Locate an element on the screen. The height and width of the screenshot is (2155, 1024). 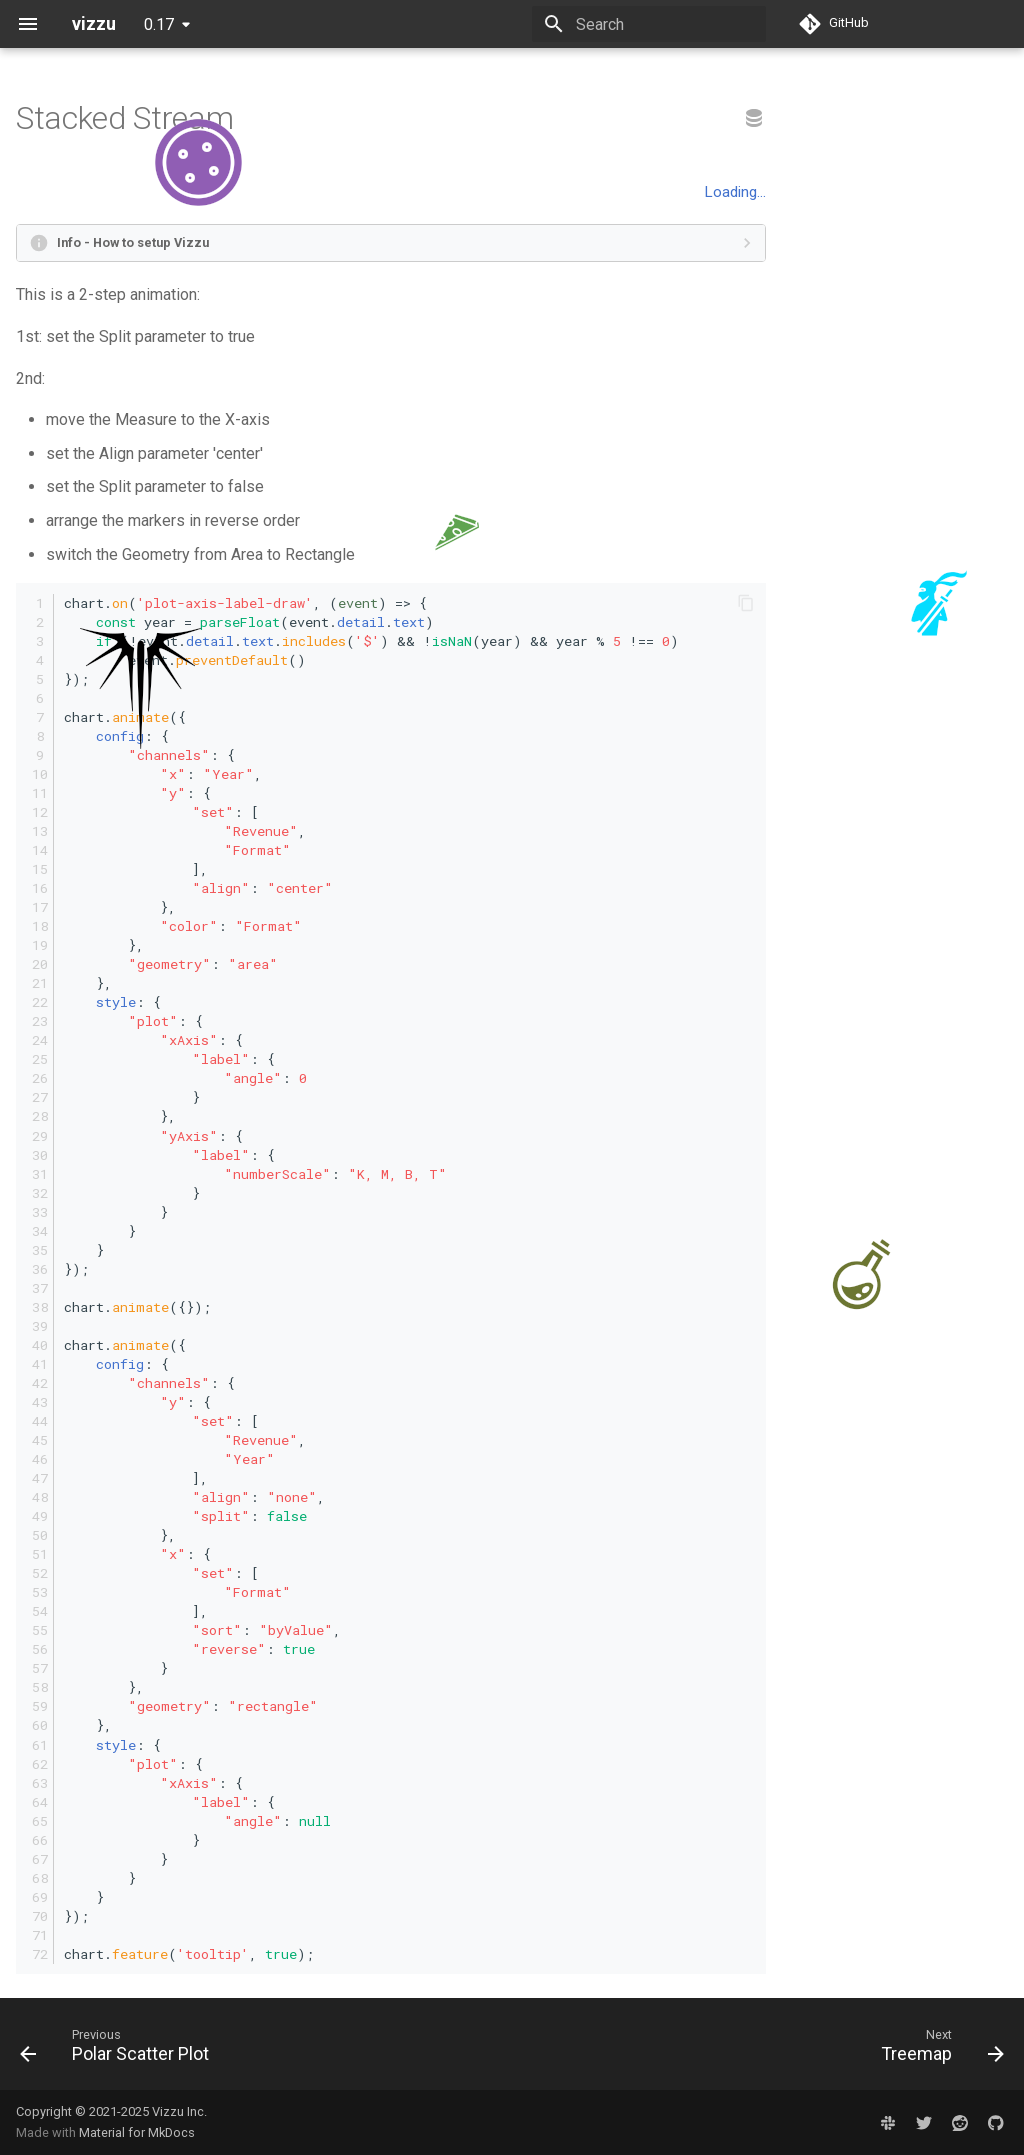
order food or access food delivery services is located at coordinates (456, 531).